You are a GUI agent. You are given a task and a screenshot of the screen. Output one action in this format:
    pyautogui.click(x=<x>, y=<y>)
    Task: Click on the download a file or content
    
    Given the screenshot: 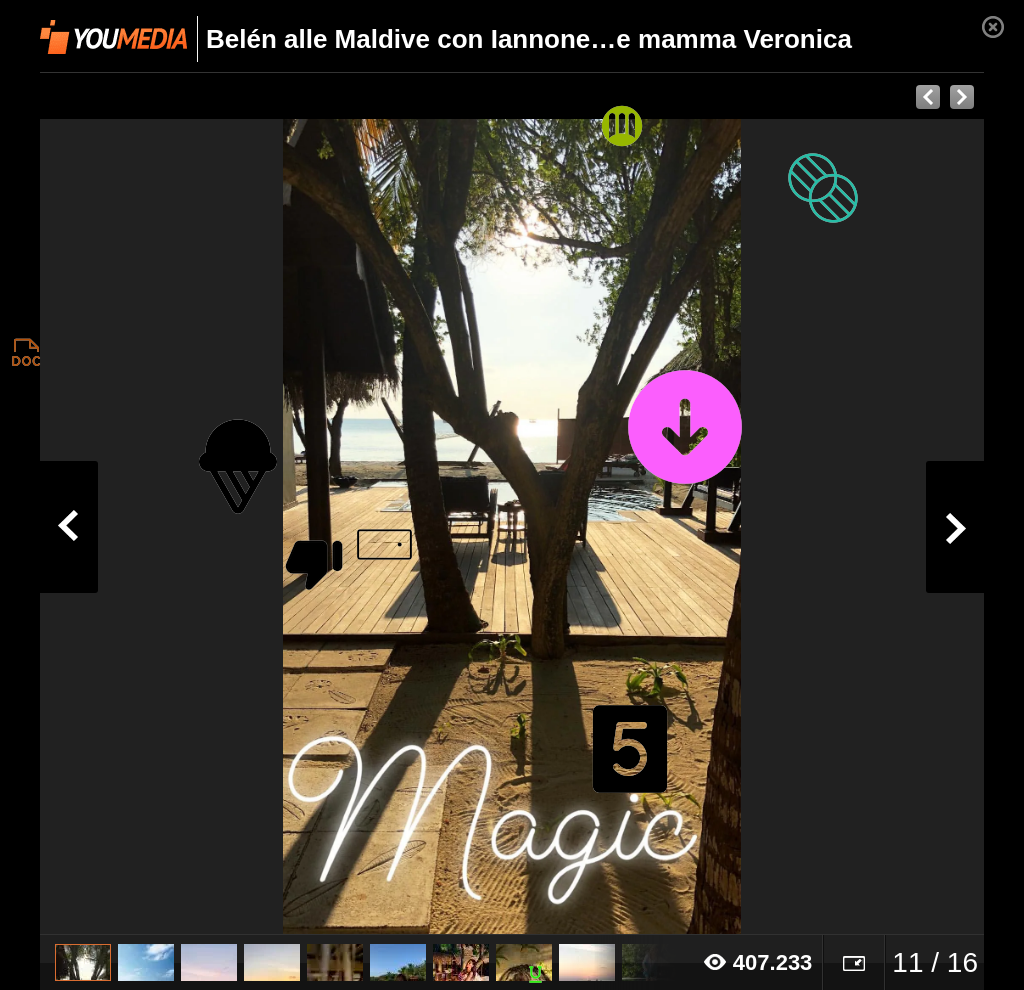 What is the action you would take?
    pyautogui.click(x=685, y=427)
    